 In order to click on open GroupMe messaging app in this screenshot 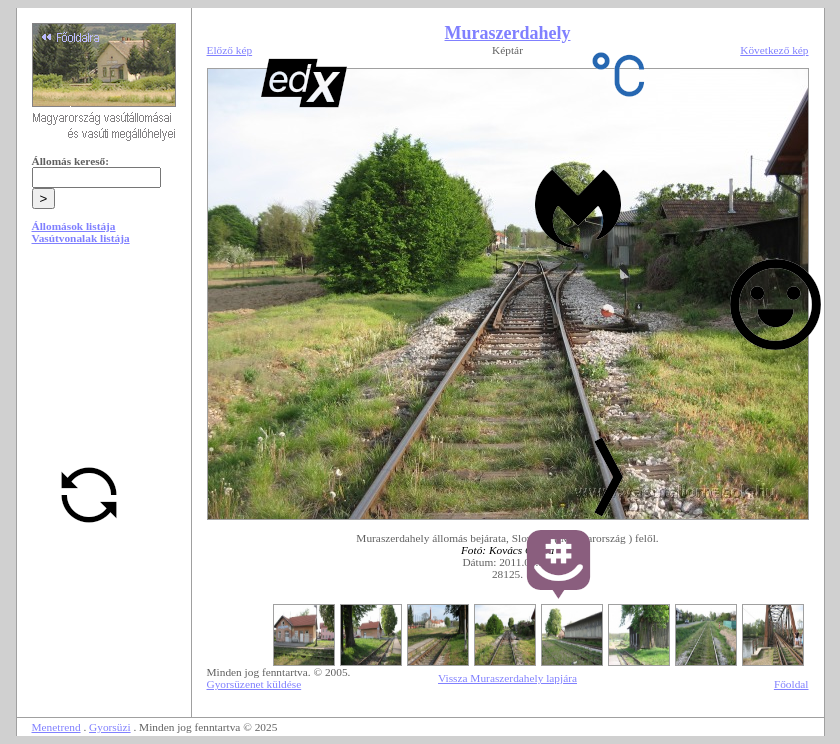, I will do `click(558, 564)`.